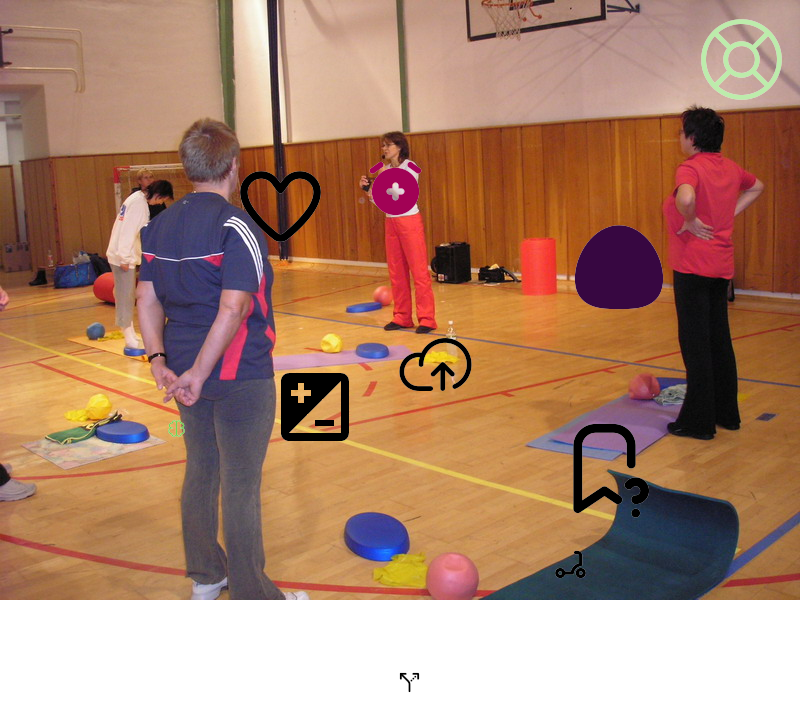 The height and width of the screenshot is (720, 800). What do you see at coordinates (176, 428) in the screenshot?
I see `indicates AI or system is processing a request` at bounding box center [176, 428].